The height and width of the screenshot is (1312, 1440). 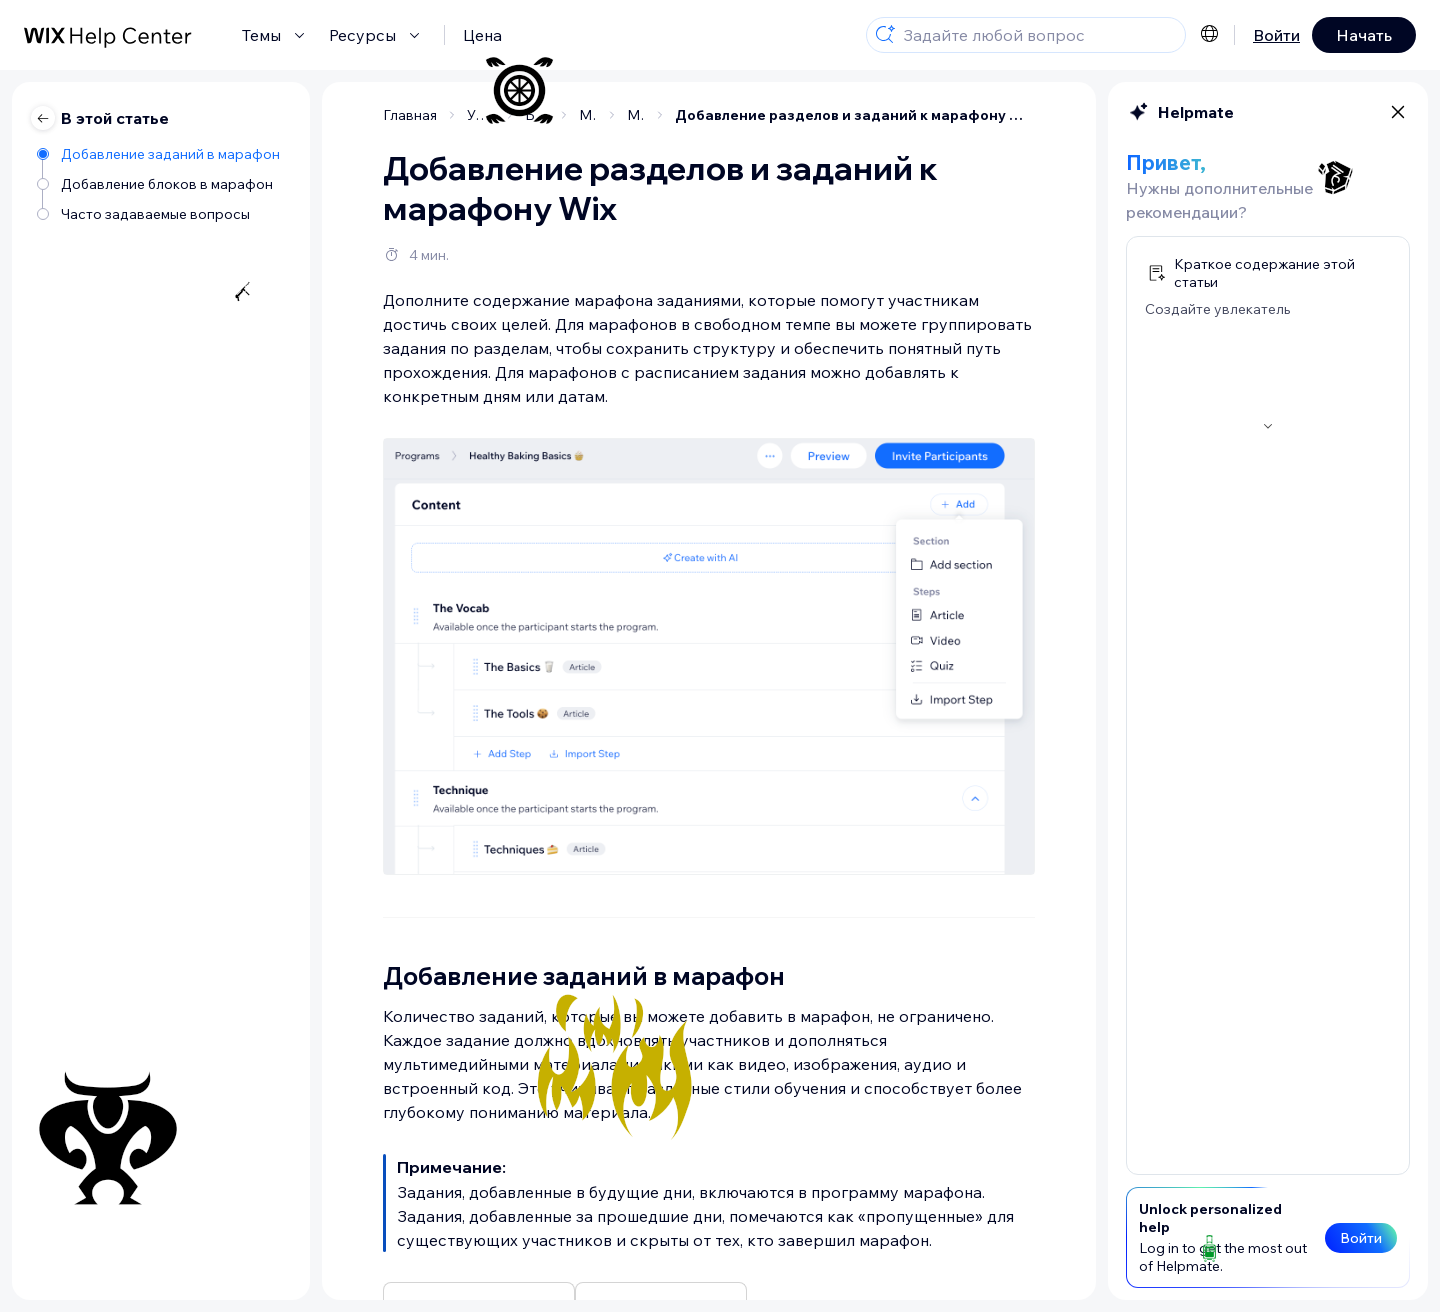 What do you see at coordinates (107, 1139) in the screenshot?
I see `select minotaur character or enemy type` at bounding box center [107, 1139].